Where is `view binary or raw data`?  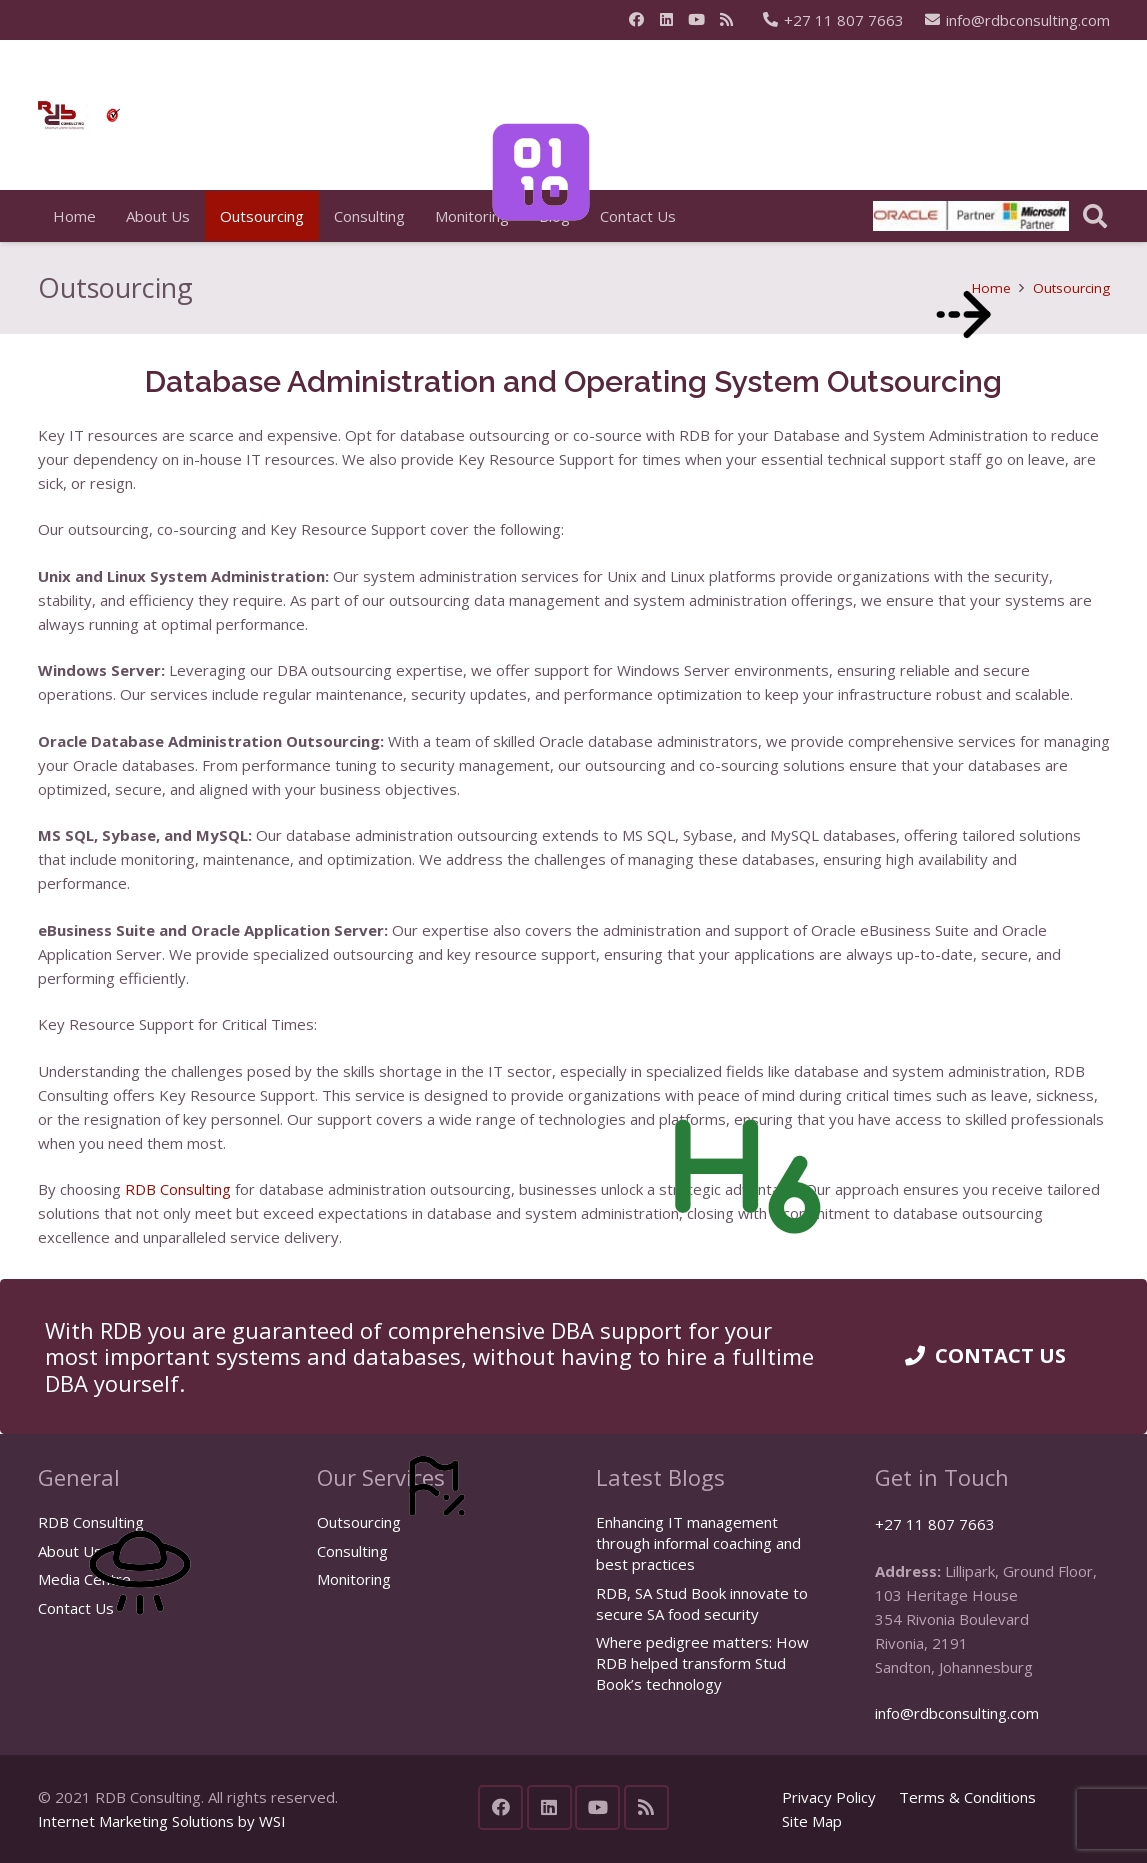 view binary or raw data is located at coordinates (541, 172).